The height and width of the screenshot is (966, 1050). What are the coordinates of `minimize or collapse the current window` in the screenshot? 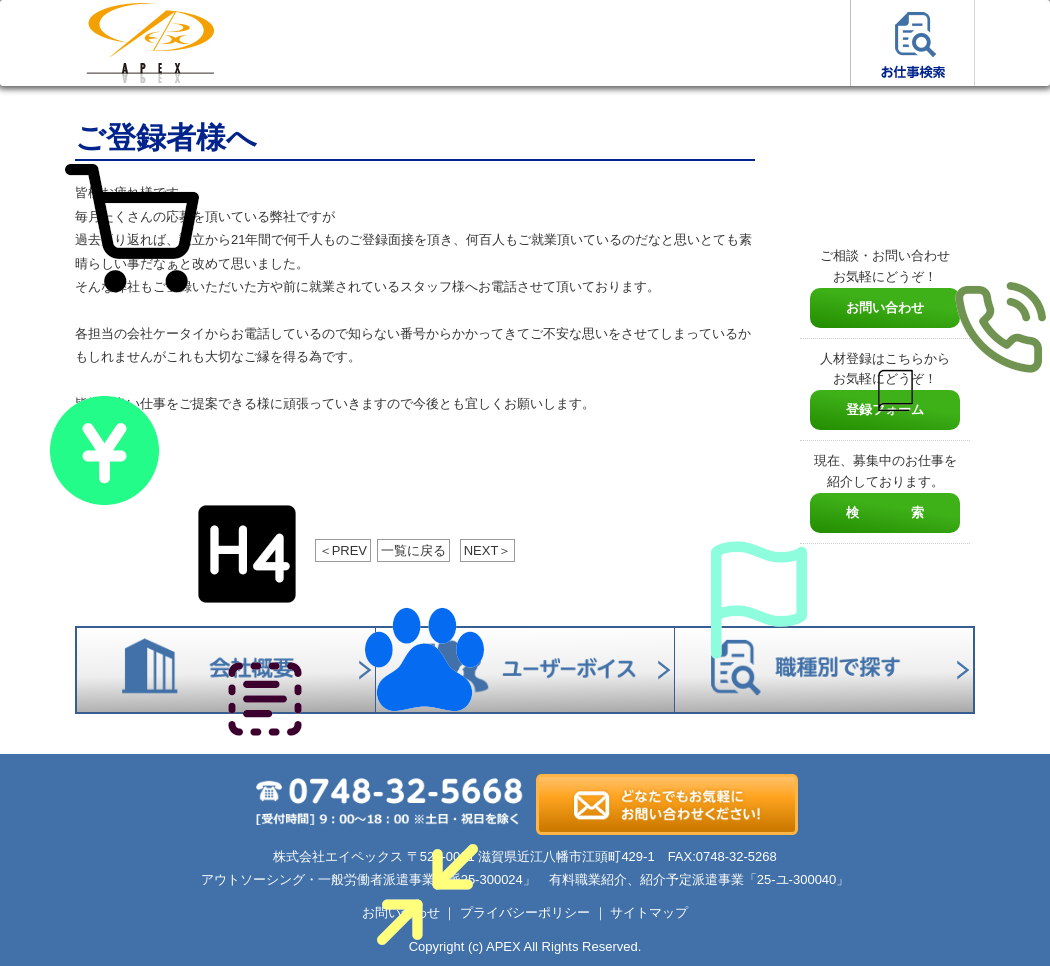 It's located at (427, 894).